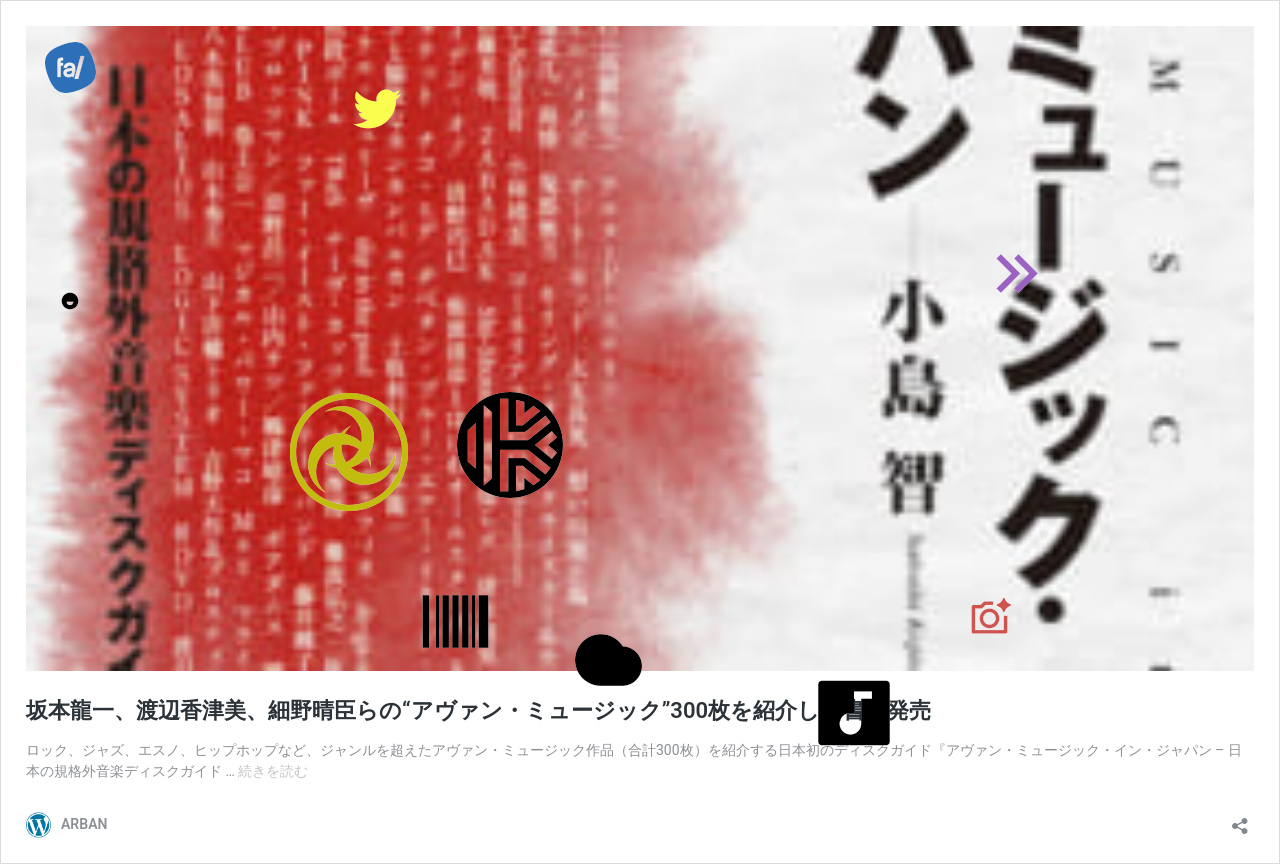 The image size is (1280, 864). I want to click on add an emoji reaction, so click(70, 301).